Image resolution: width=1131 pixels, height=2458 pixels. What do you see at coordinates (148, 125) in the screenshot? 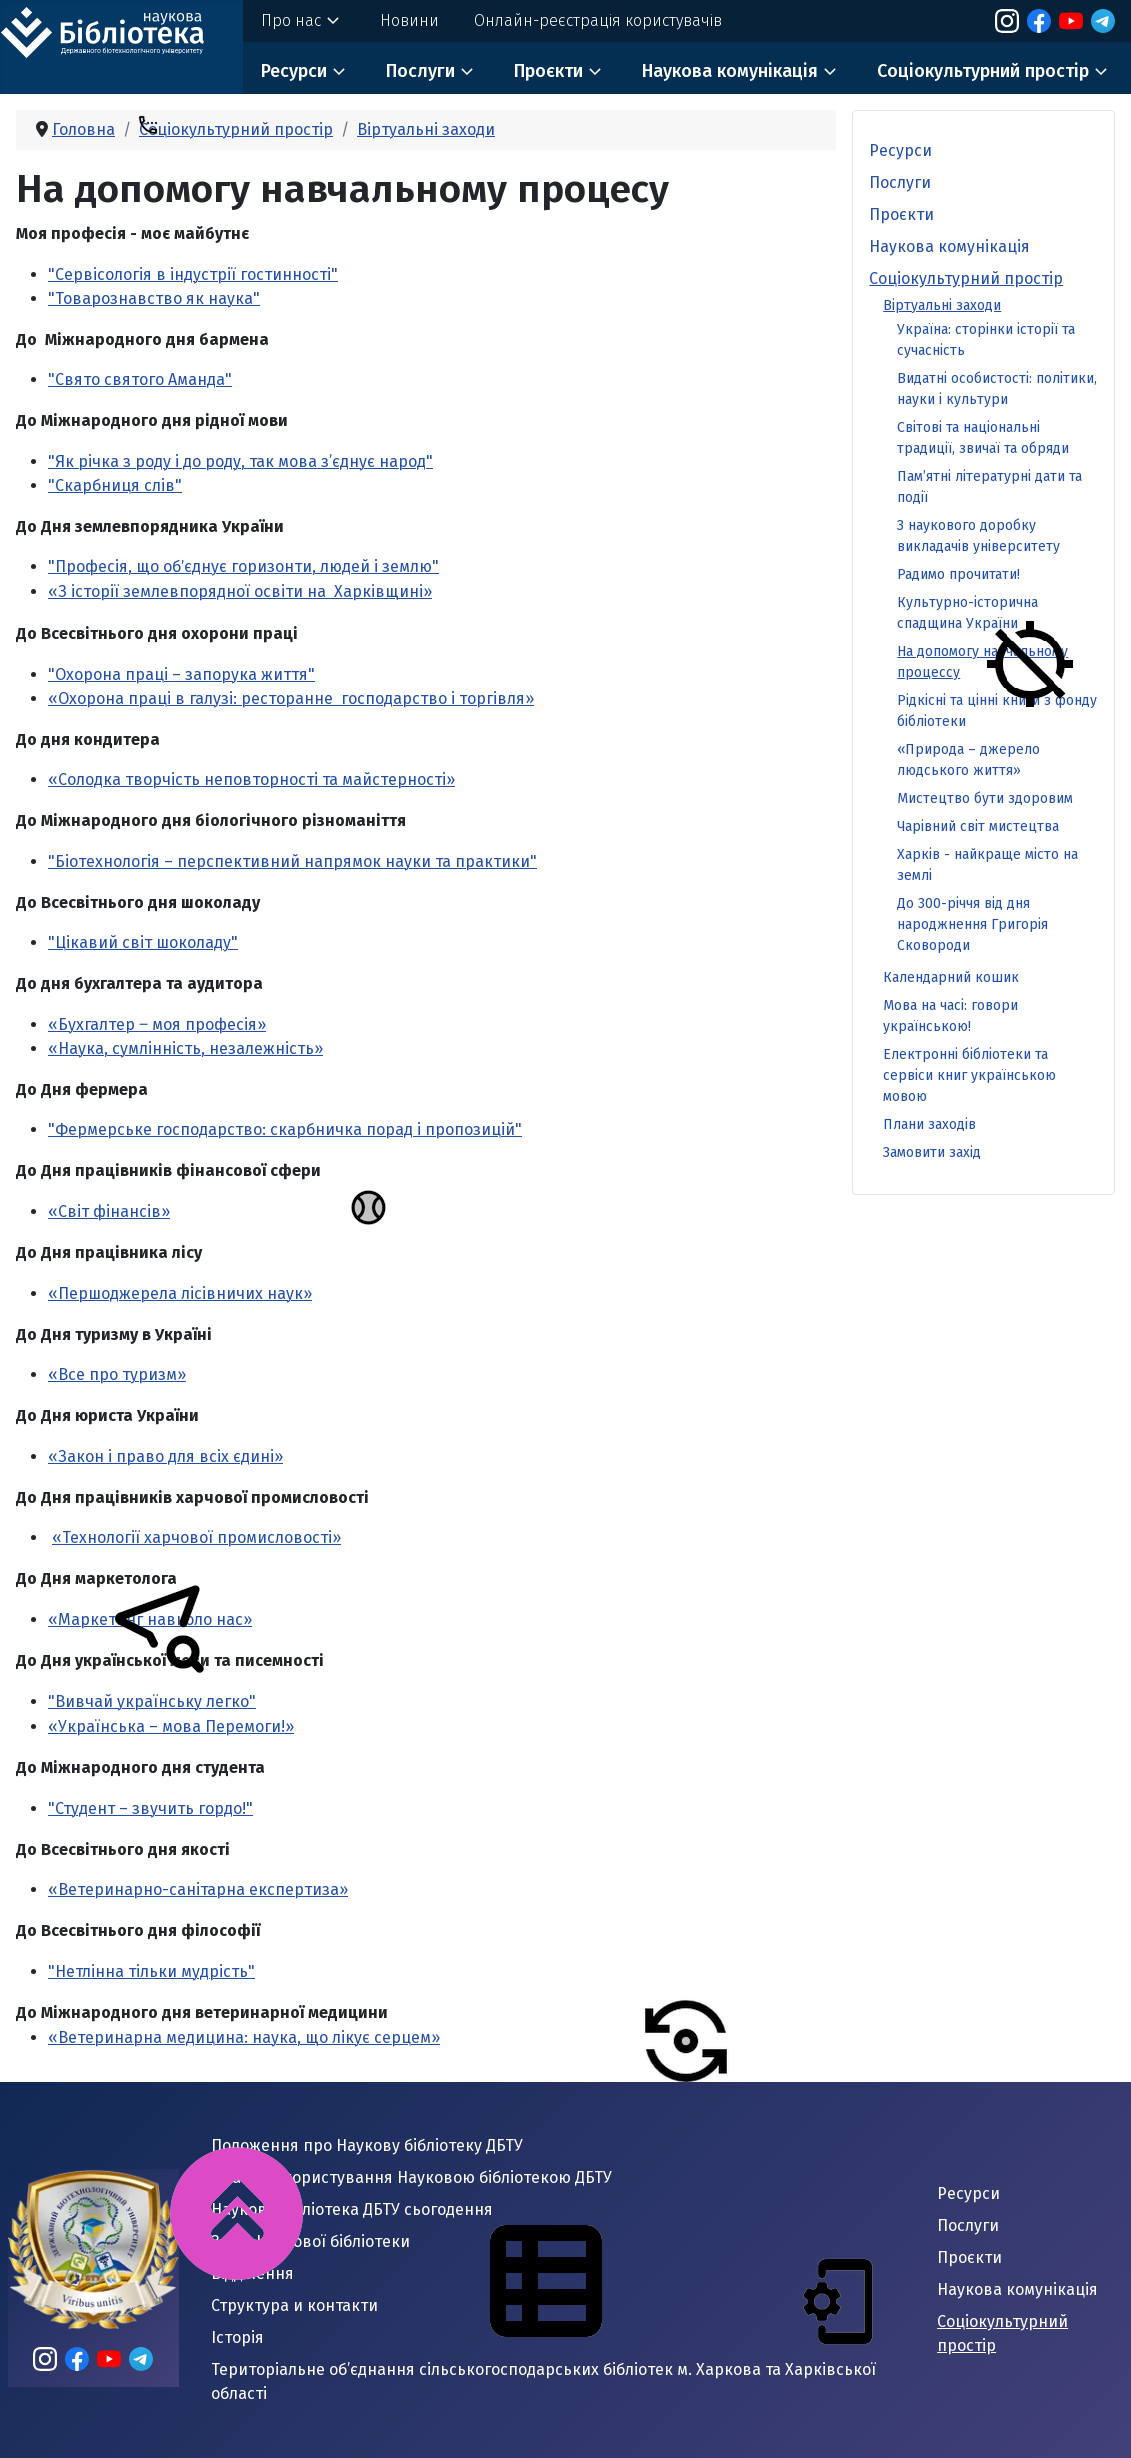
I see `access phone or call settings` at bounding box center [148, 125].